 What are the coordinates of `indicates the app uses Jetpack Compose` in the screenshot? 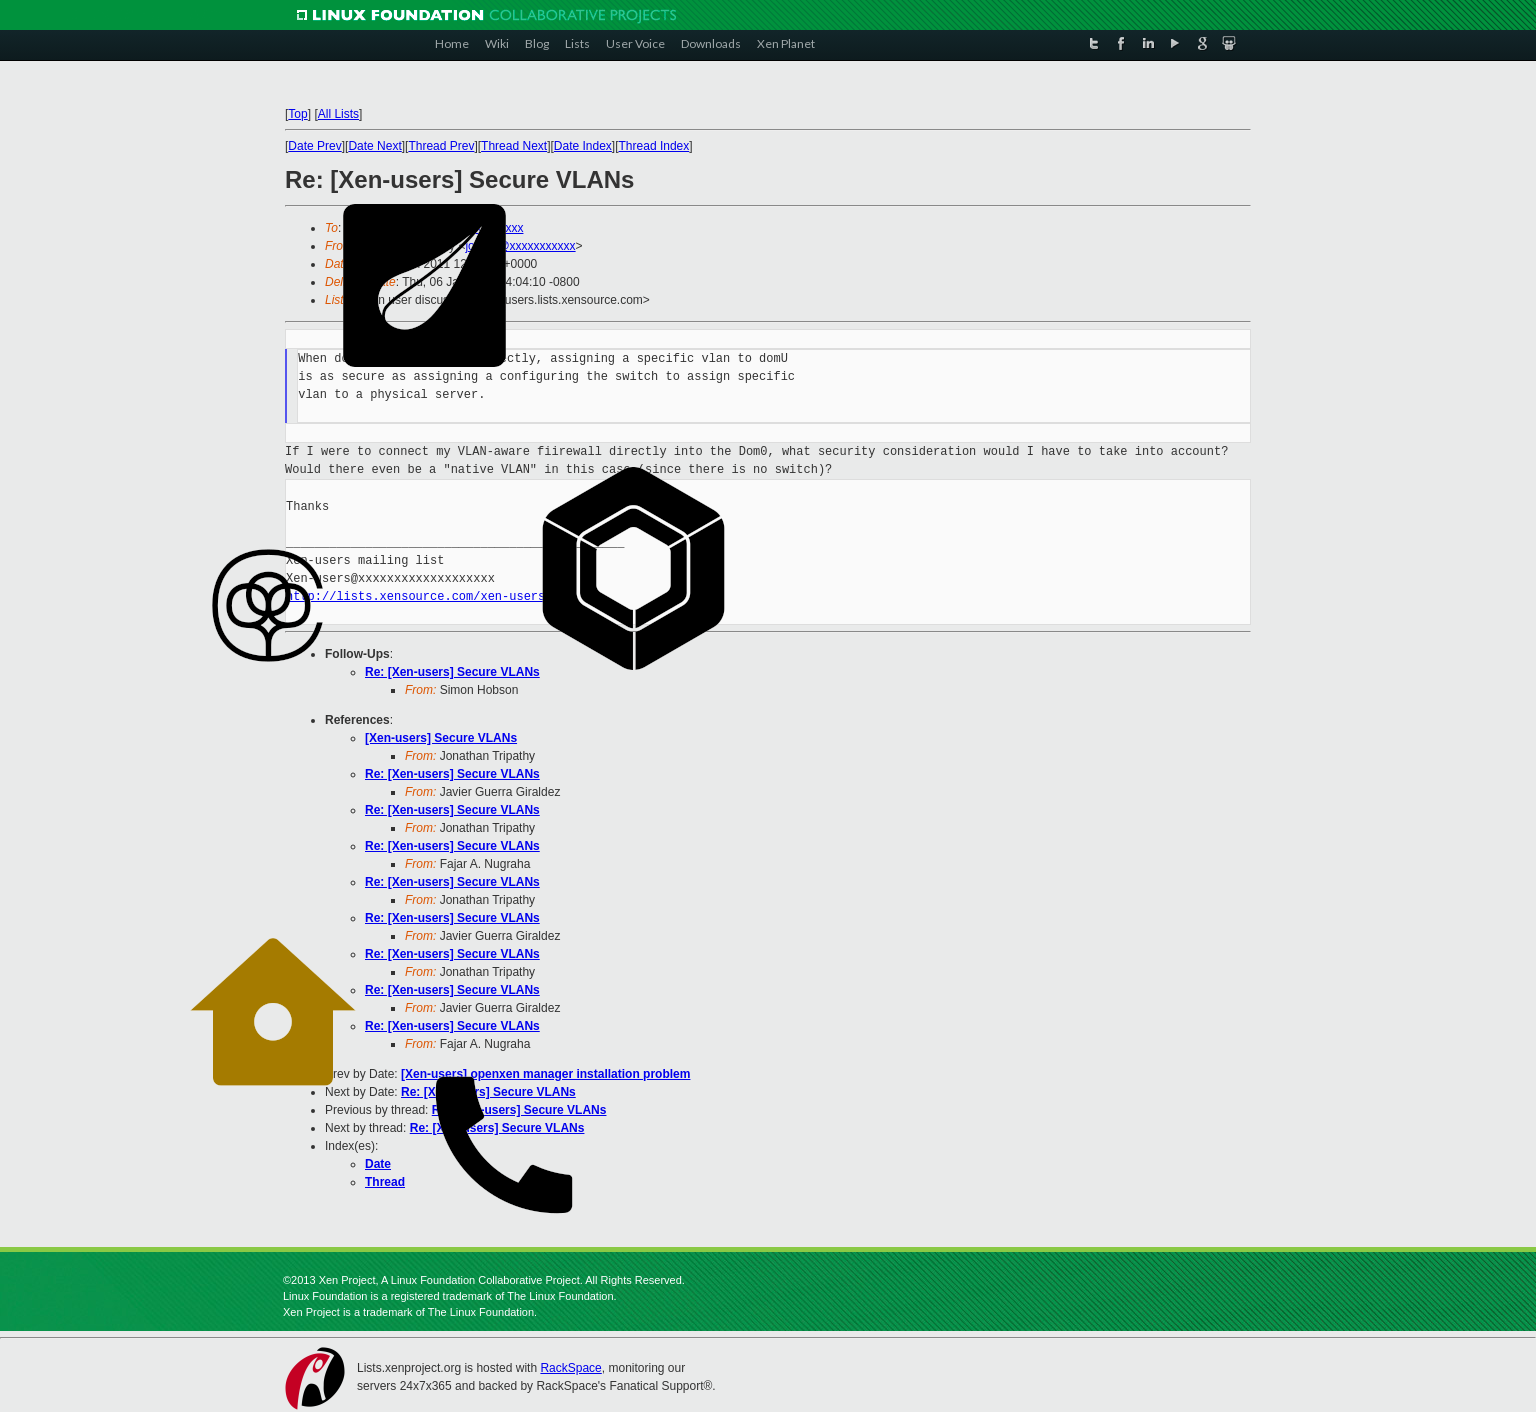 It's located at (633, 568).